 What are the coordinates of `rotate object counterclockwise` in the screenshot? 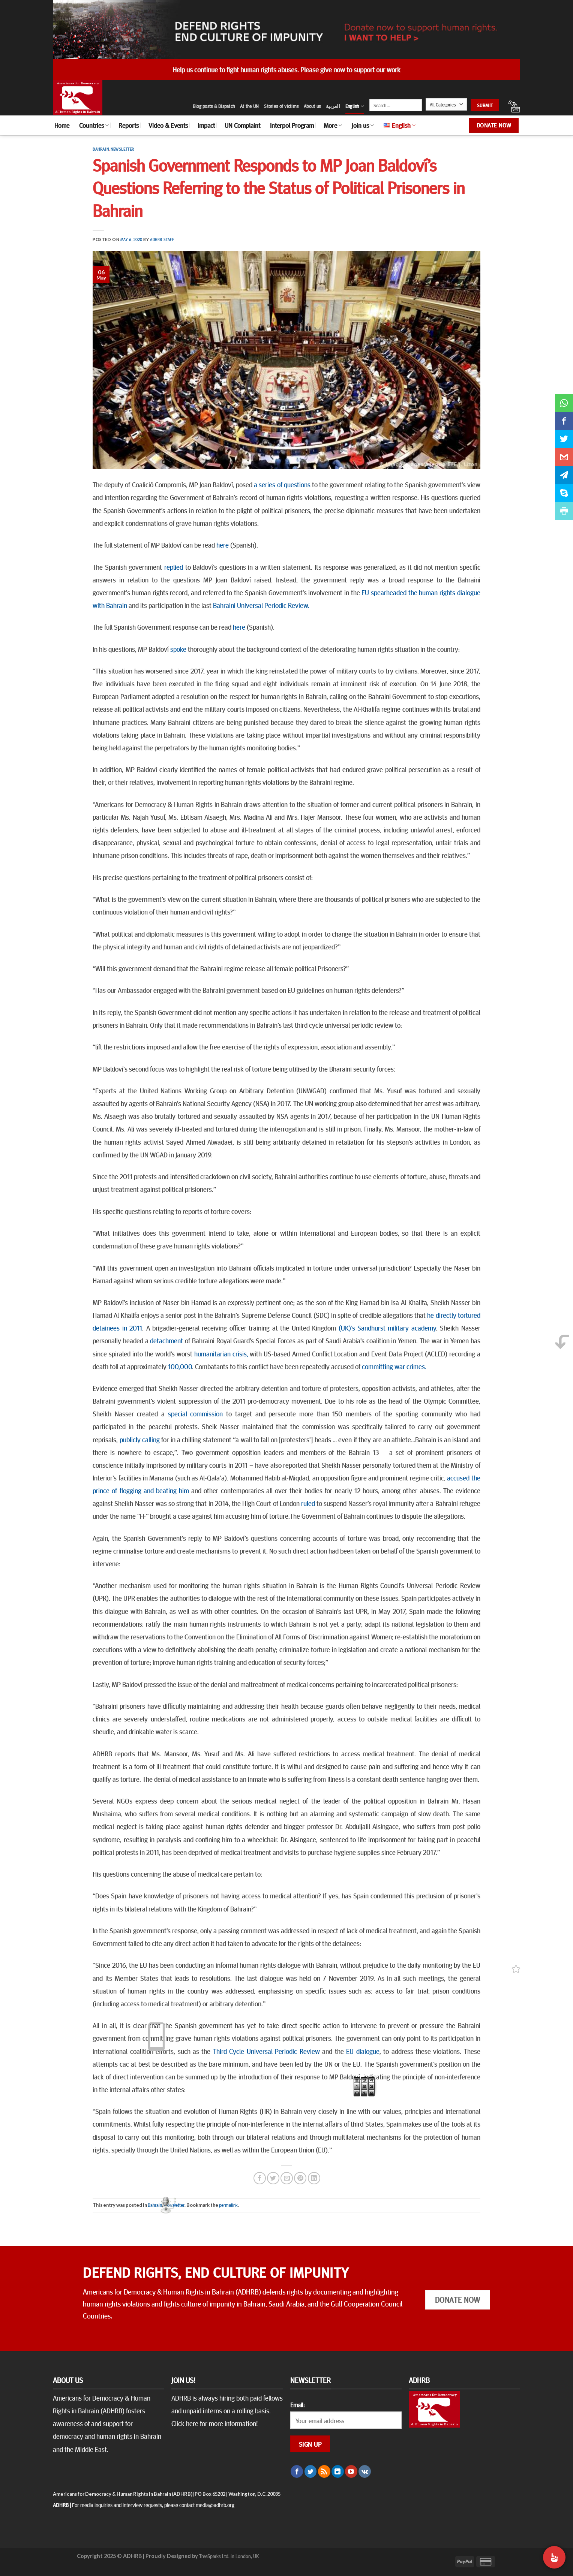 It's located at (563, 1341).